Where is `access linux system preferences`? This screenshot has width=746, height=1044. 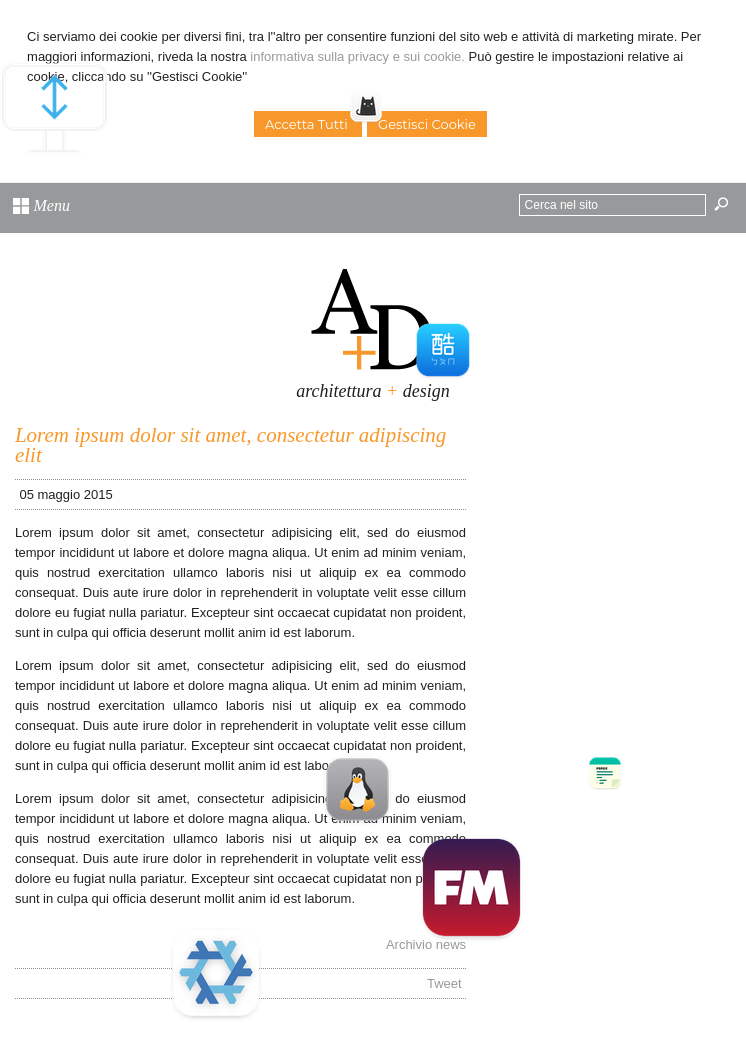
access linux system preferences is located at coordinates (357, 790).